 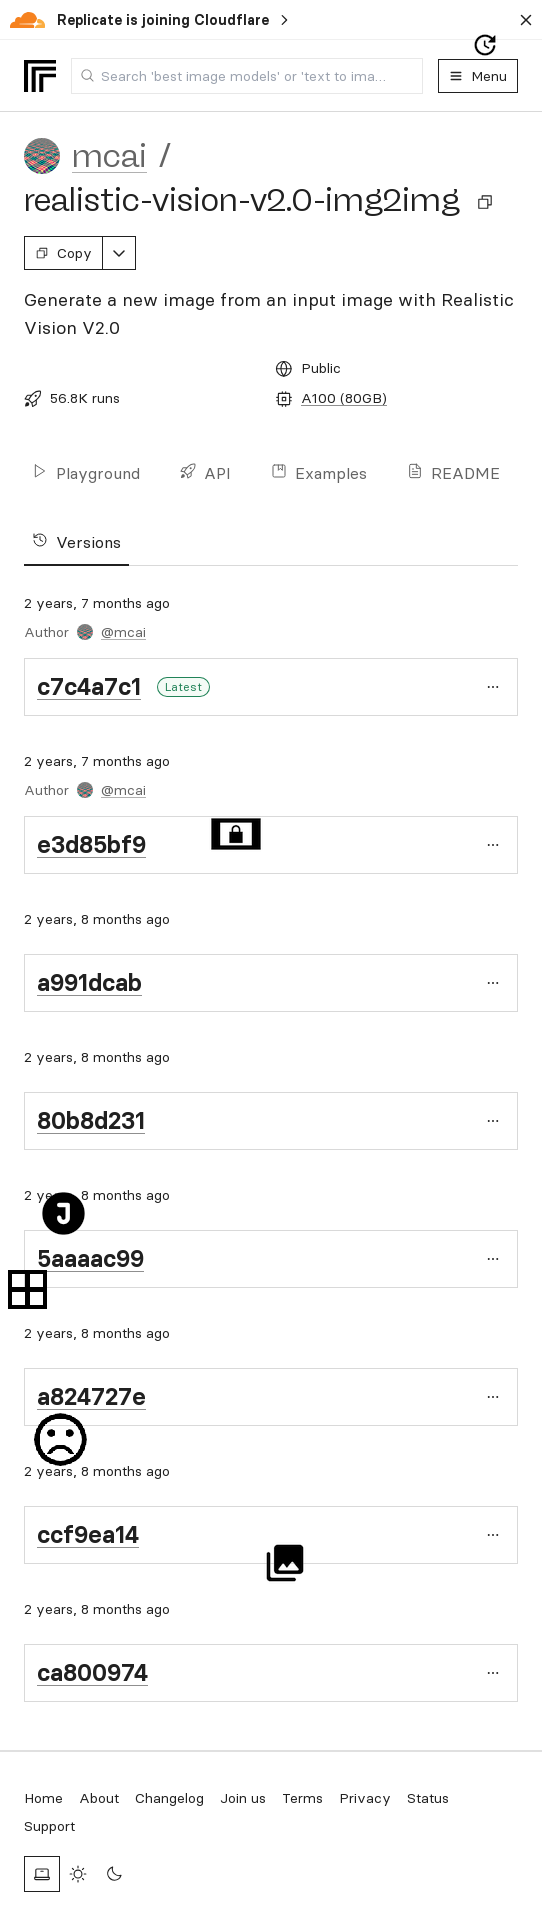 What do you see at coordinates (60, 1439) in the screenshot?
I see `rate your experience as negative` at bounding box center [60, 1439].